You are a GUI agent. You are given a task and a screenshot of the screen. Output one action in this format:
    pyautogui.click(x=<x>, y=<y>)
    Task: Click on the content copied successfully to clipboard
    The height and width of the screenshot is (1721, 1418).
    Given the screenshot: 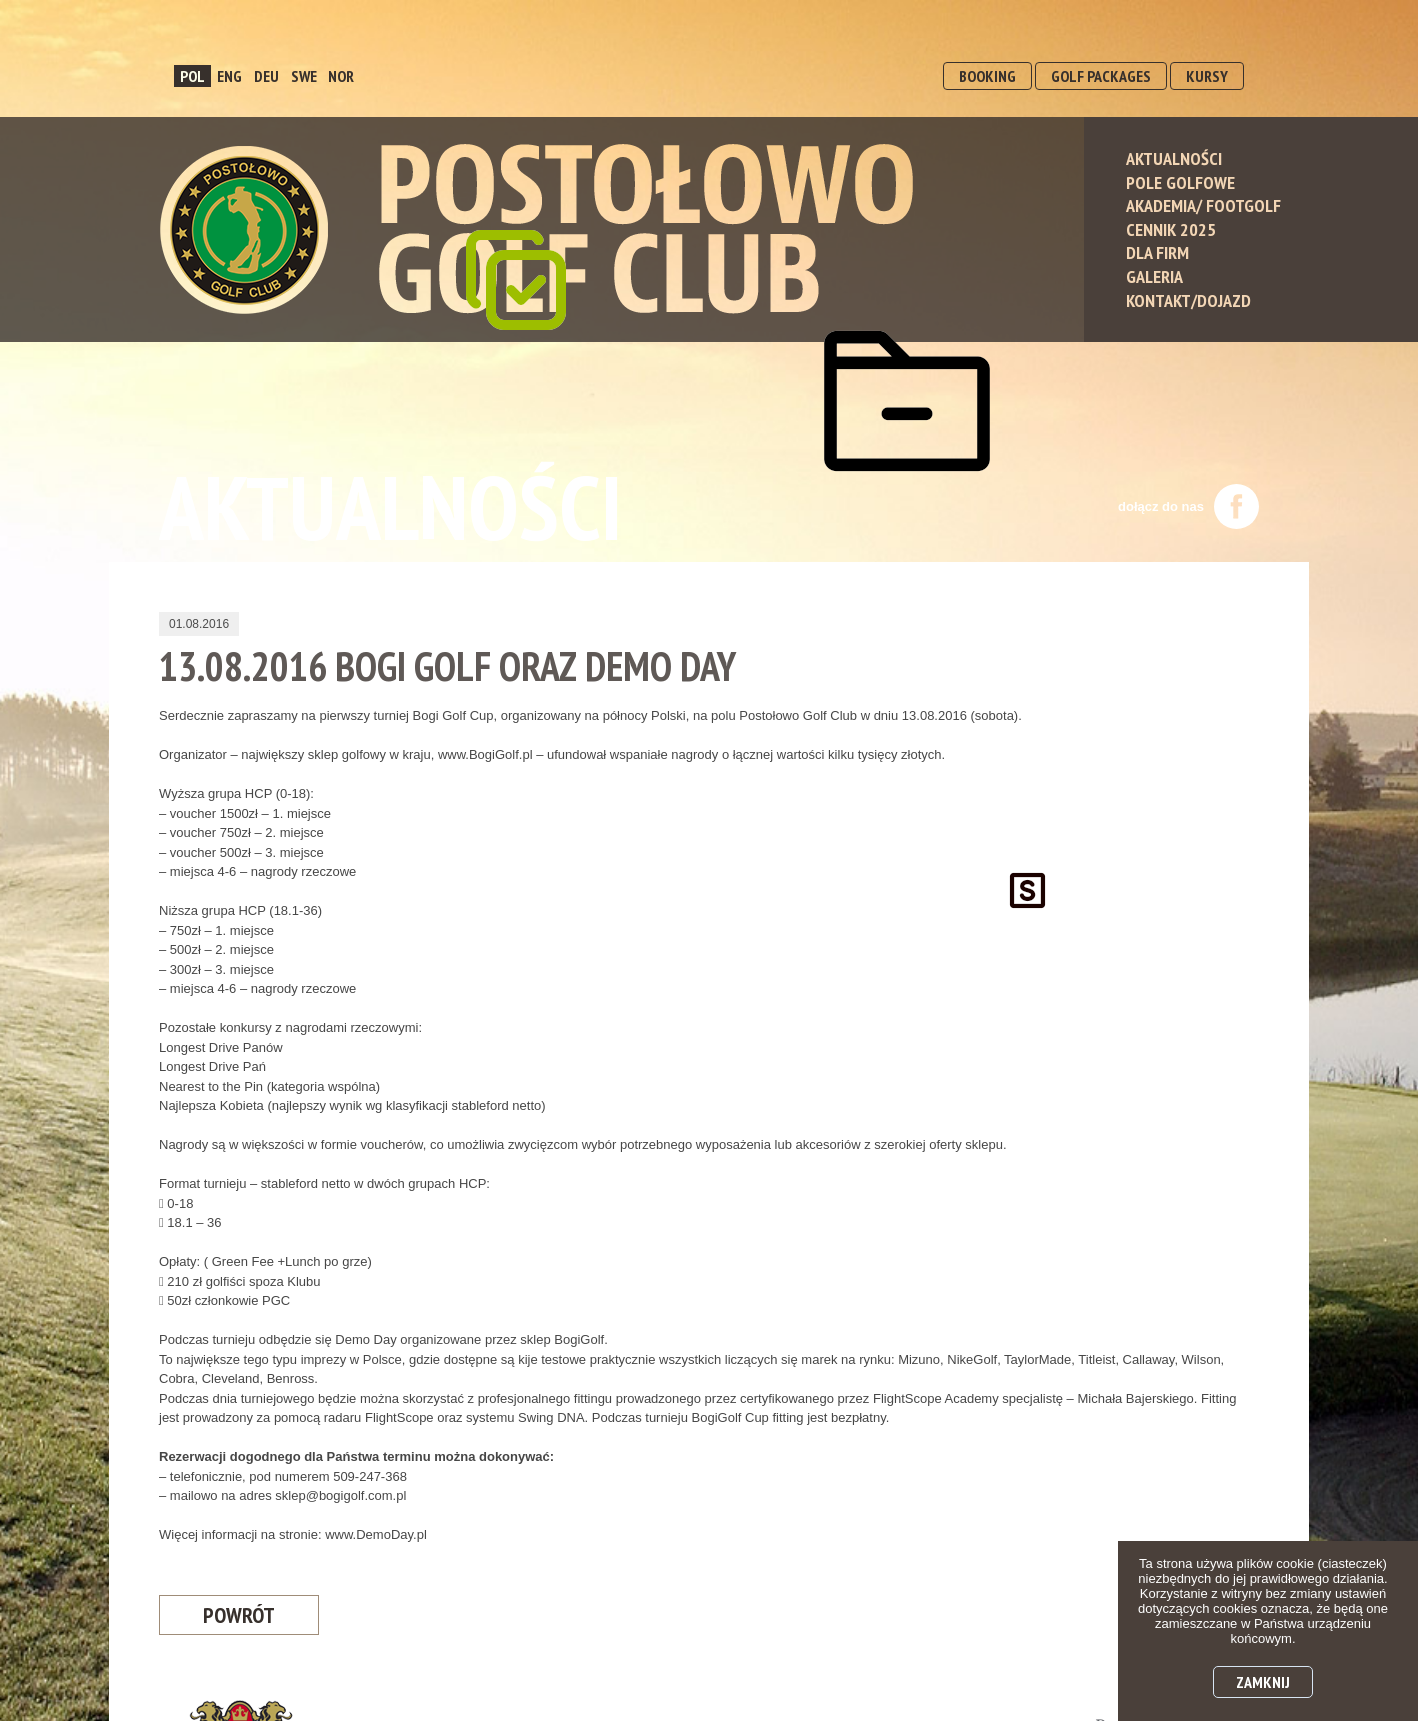 What is the action you would take?
    pyautogui.click(x=516, y=280)
    